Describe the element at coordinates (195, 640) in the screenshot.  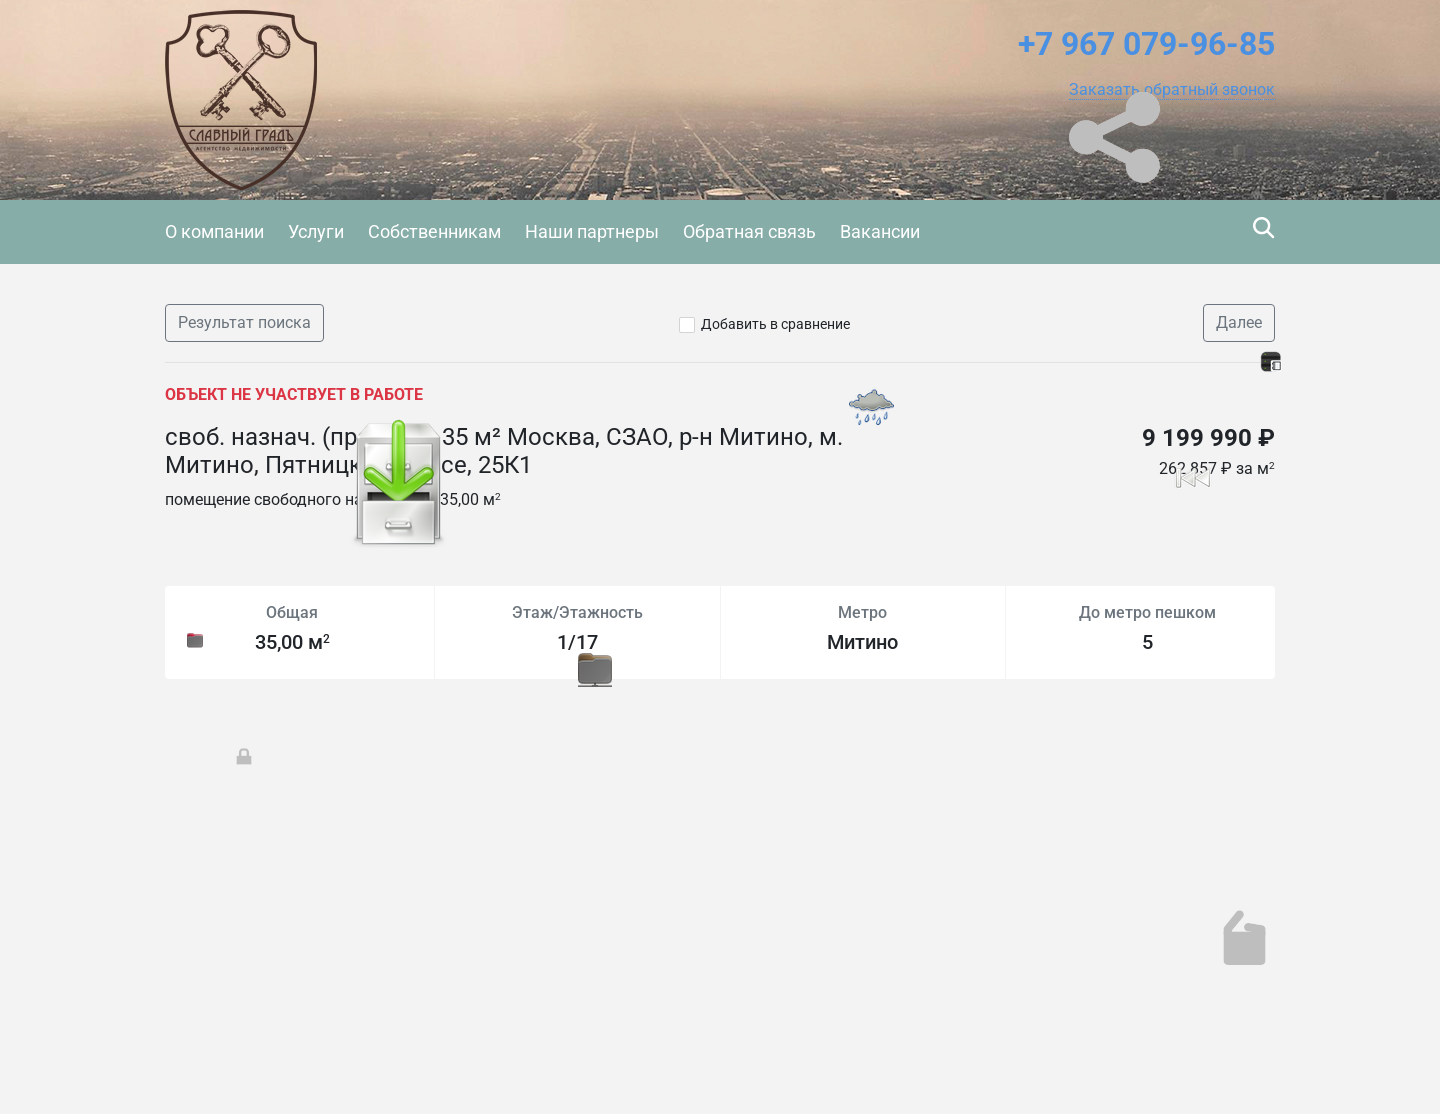
I see `open a folder or directory` at that location.